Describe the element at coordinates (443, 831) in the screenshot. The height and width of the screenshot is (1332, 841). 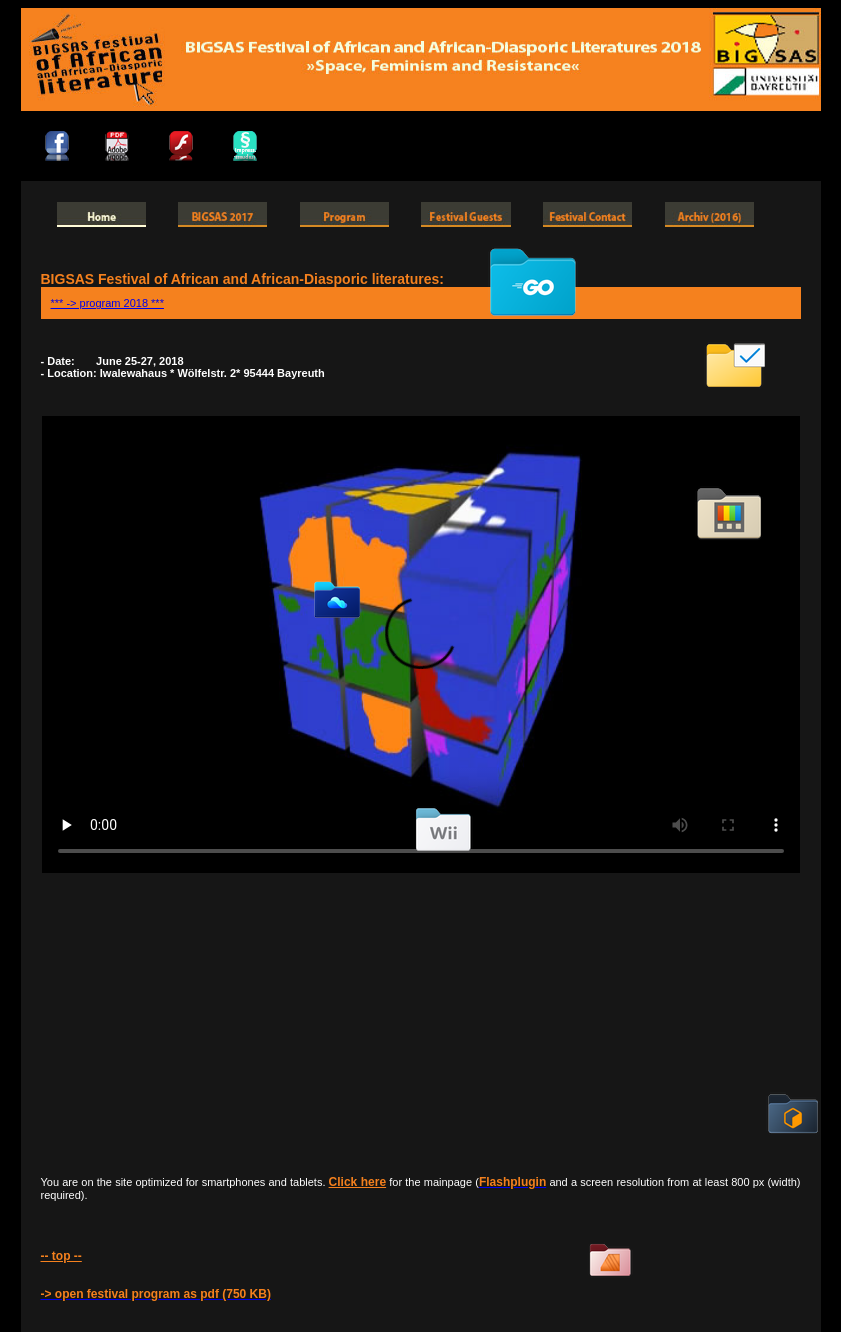
I see `folder for nintendo wii related files and games` at that location.